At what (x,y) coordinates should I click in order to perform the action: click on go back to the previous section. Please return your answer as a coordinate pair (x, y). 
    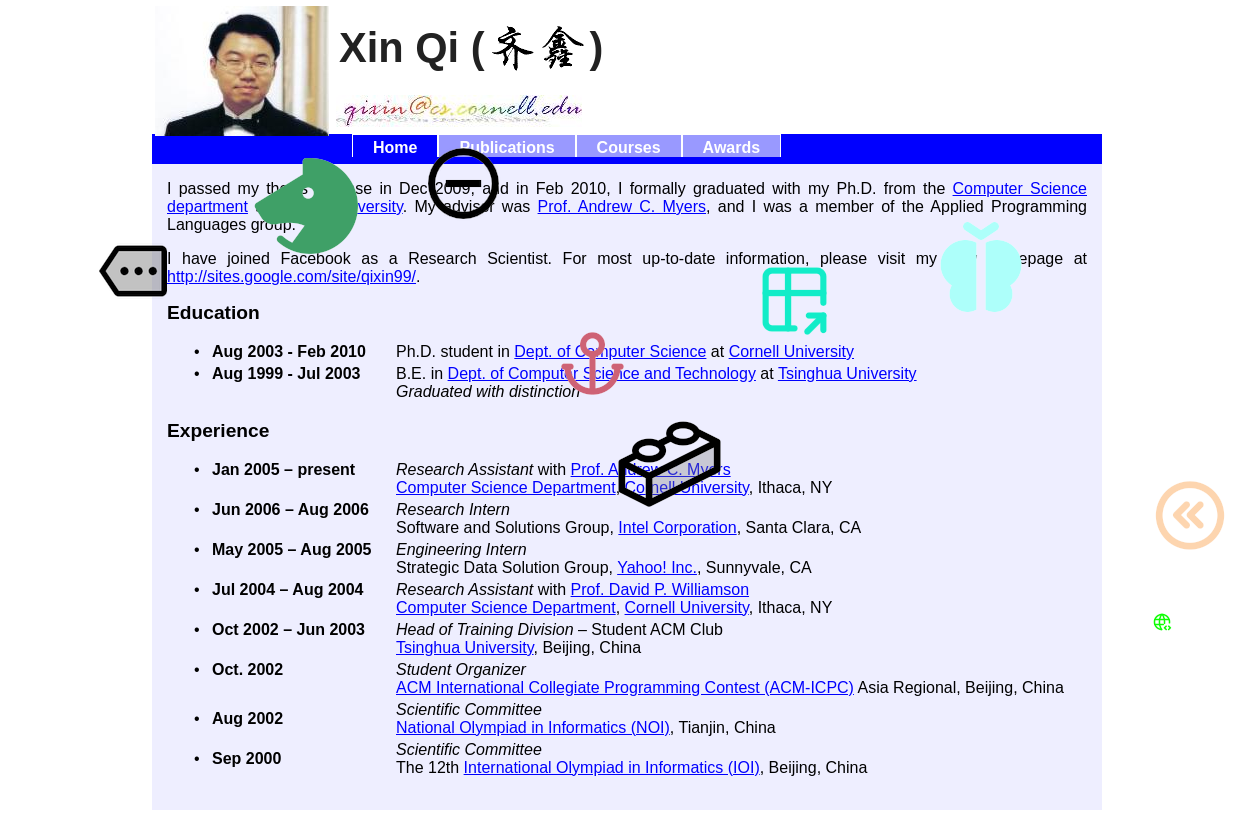
    Looking at the image, I should click on (1190, 515).